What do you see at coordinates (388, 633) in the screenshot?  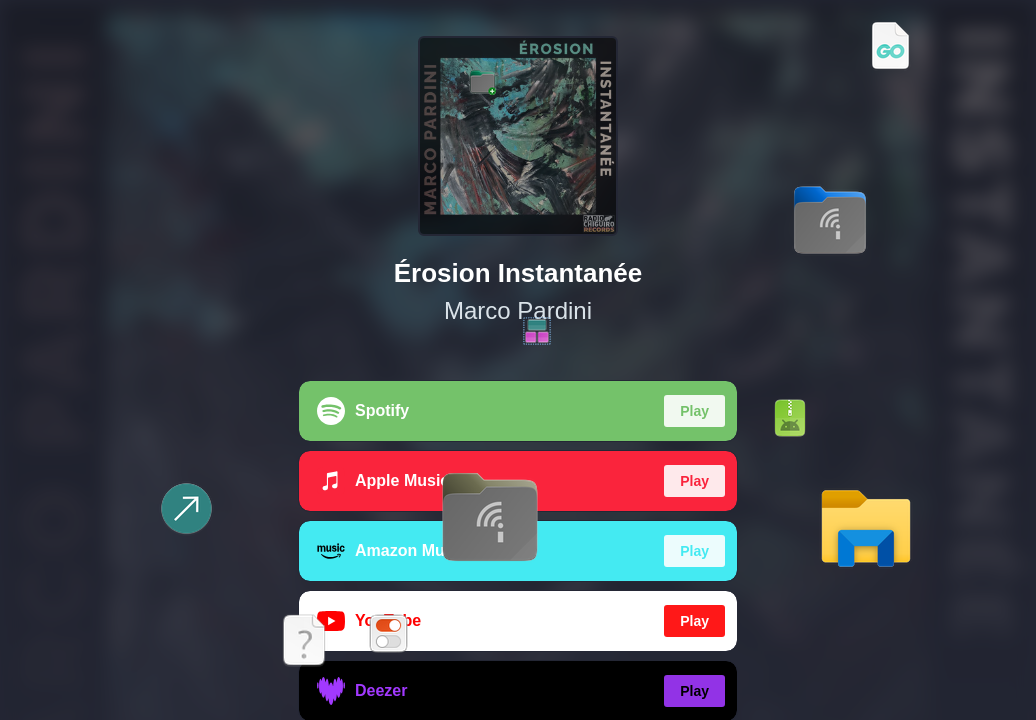 I see `open system tweaks or settings customization` at bounding box center [388, 633].